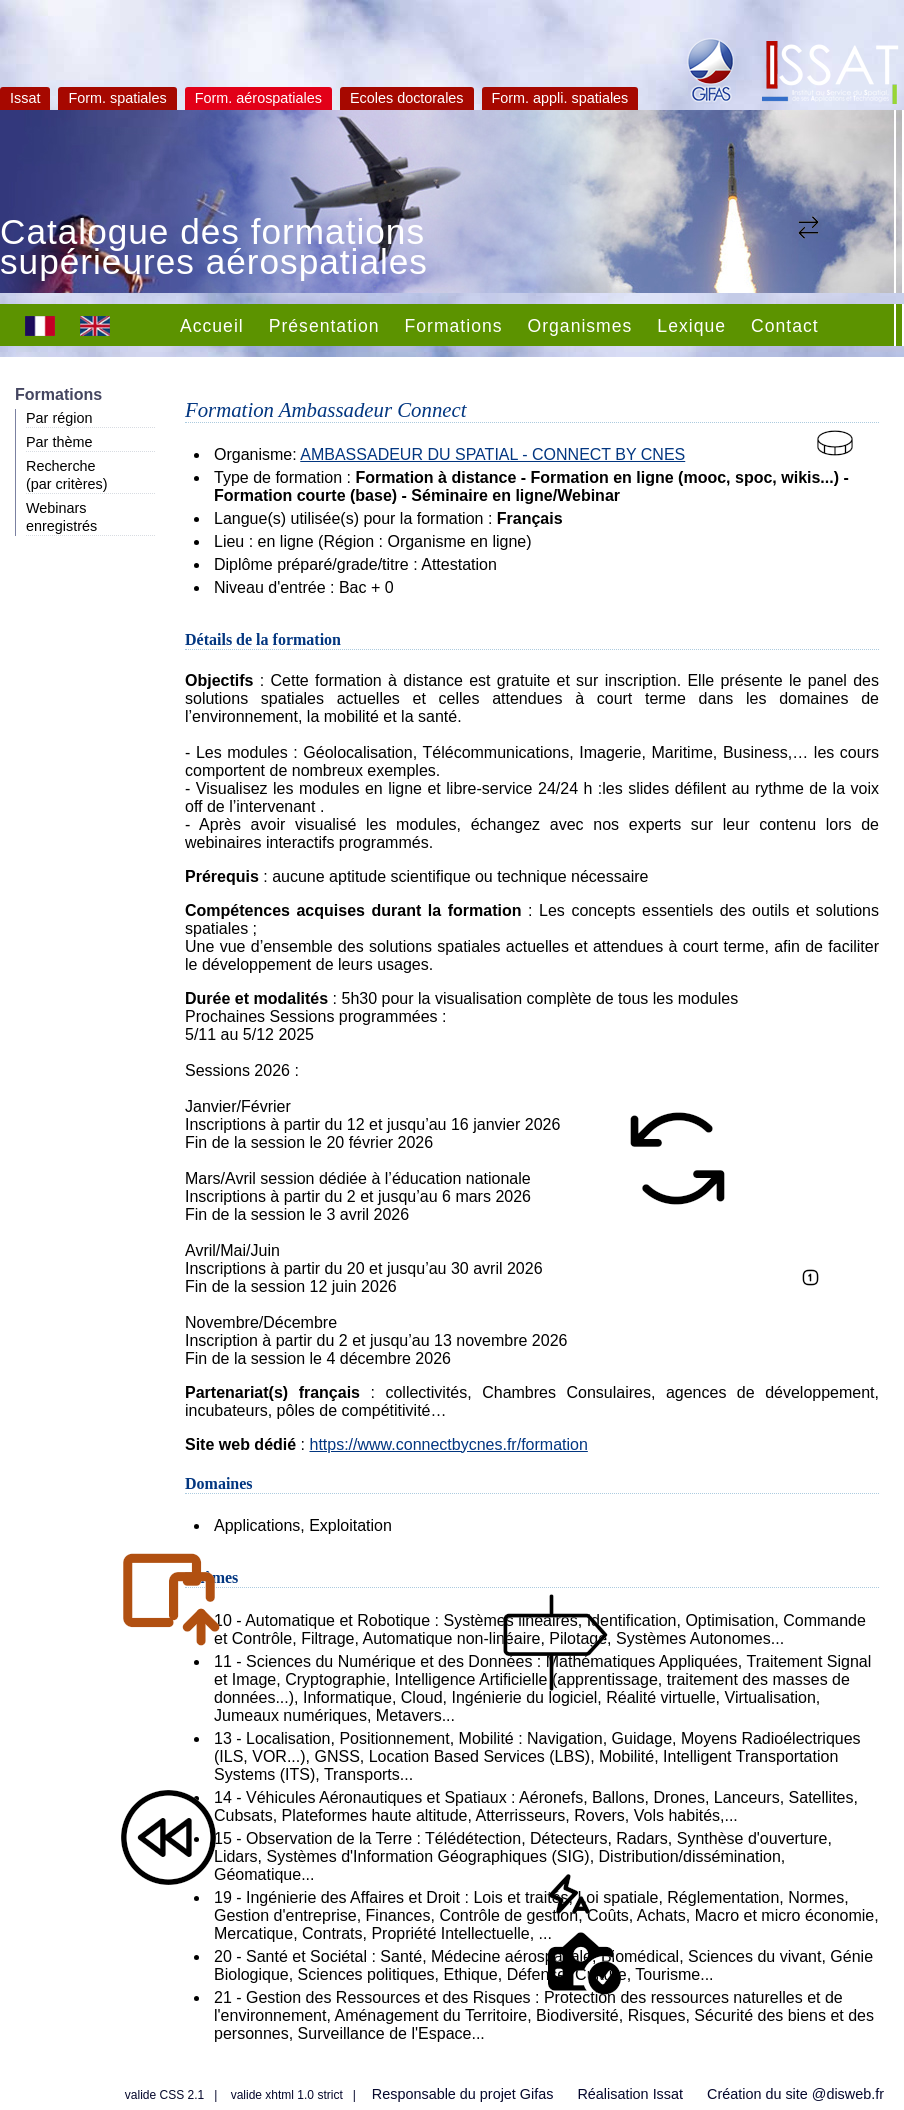 The width and height of the screenshot is (904, 2110). Describe the element at coordinates (168, 1837) in the screenshot. I see `rewind or skip backward in media playback` at that location.